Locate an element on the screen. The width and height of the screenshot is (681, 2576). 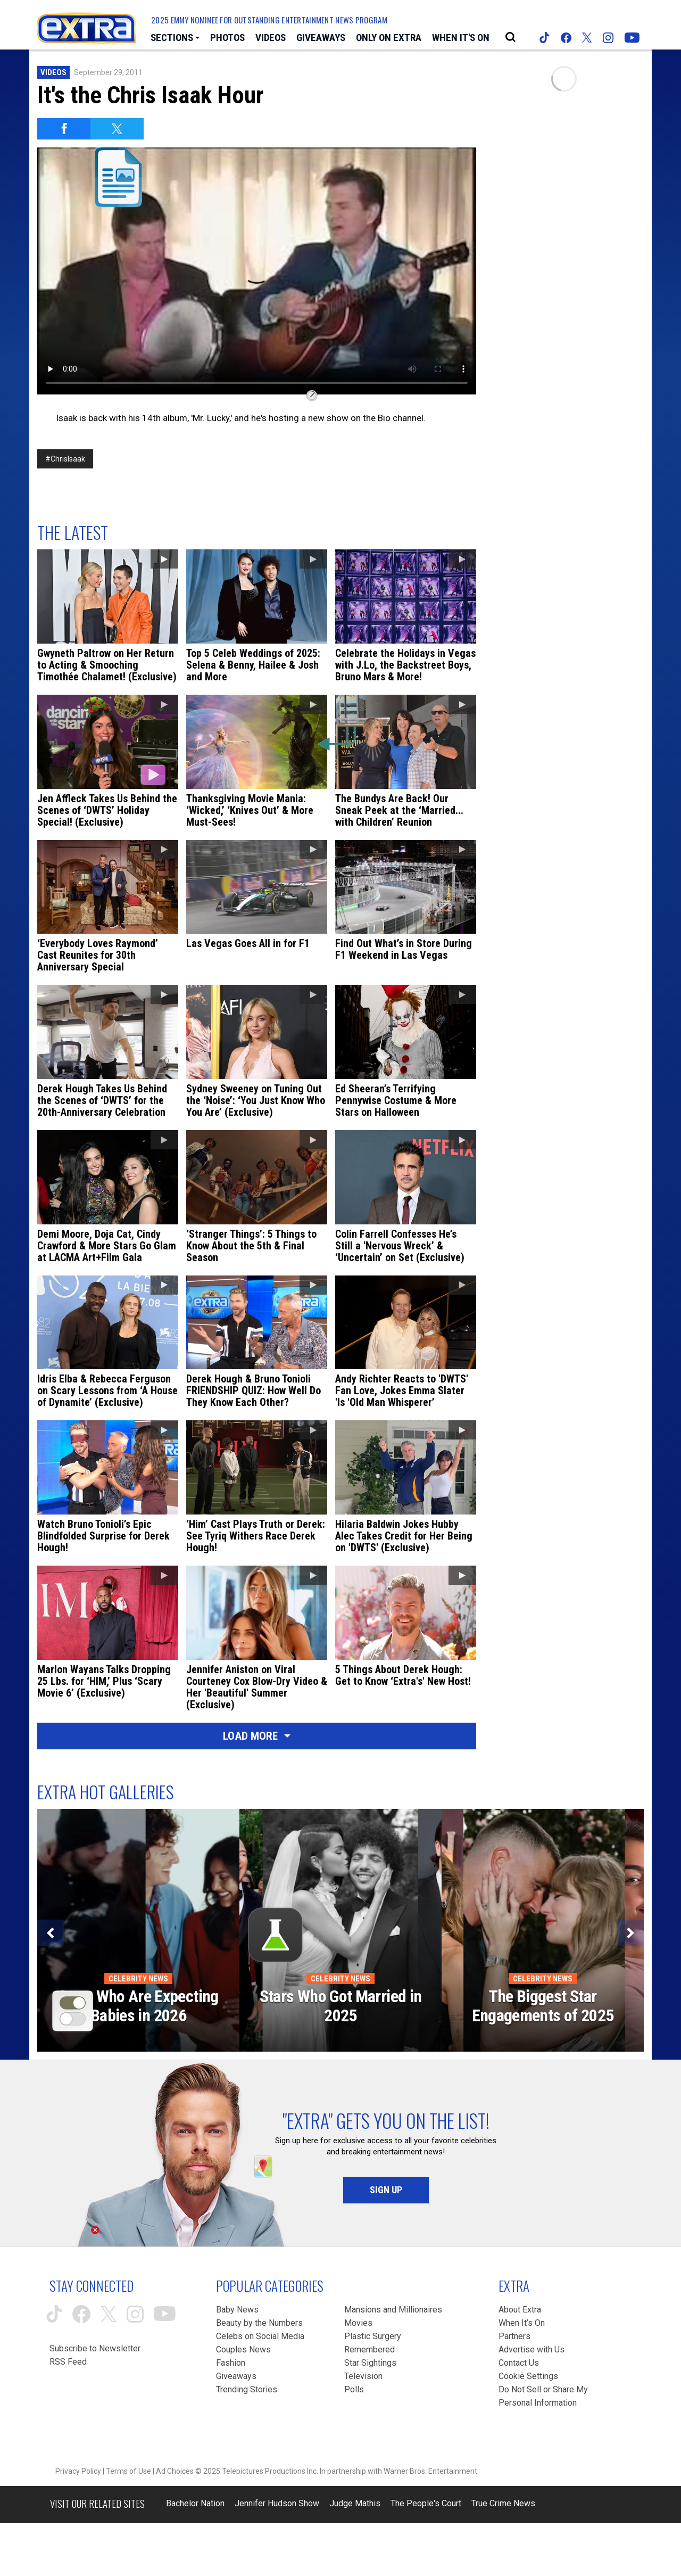
open system tweaks or customization settings is located at coordinates (72, 2011).